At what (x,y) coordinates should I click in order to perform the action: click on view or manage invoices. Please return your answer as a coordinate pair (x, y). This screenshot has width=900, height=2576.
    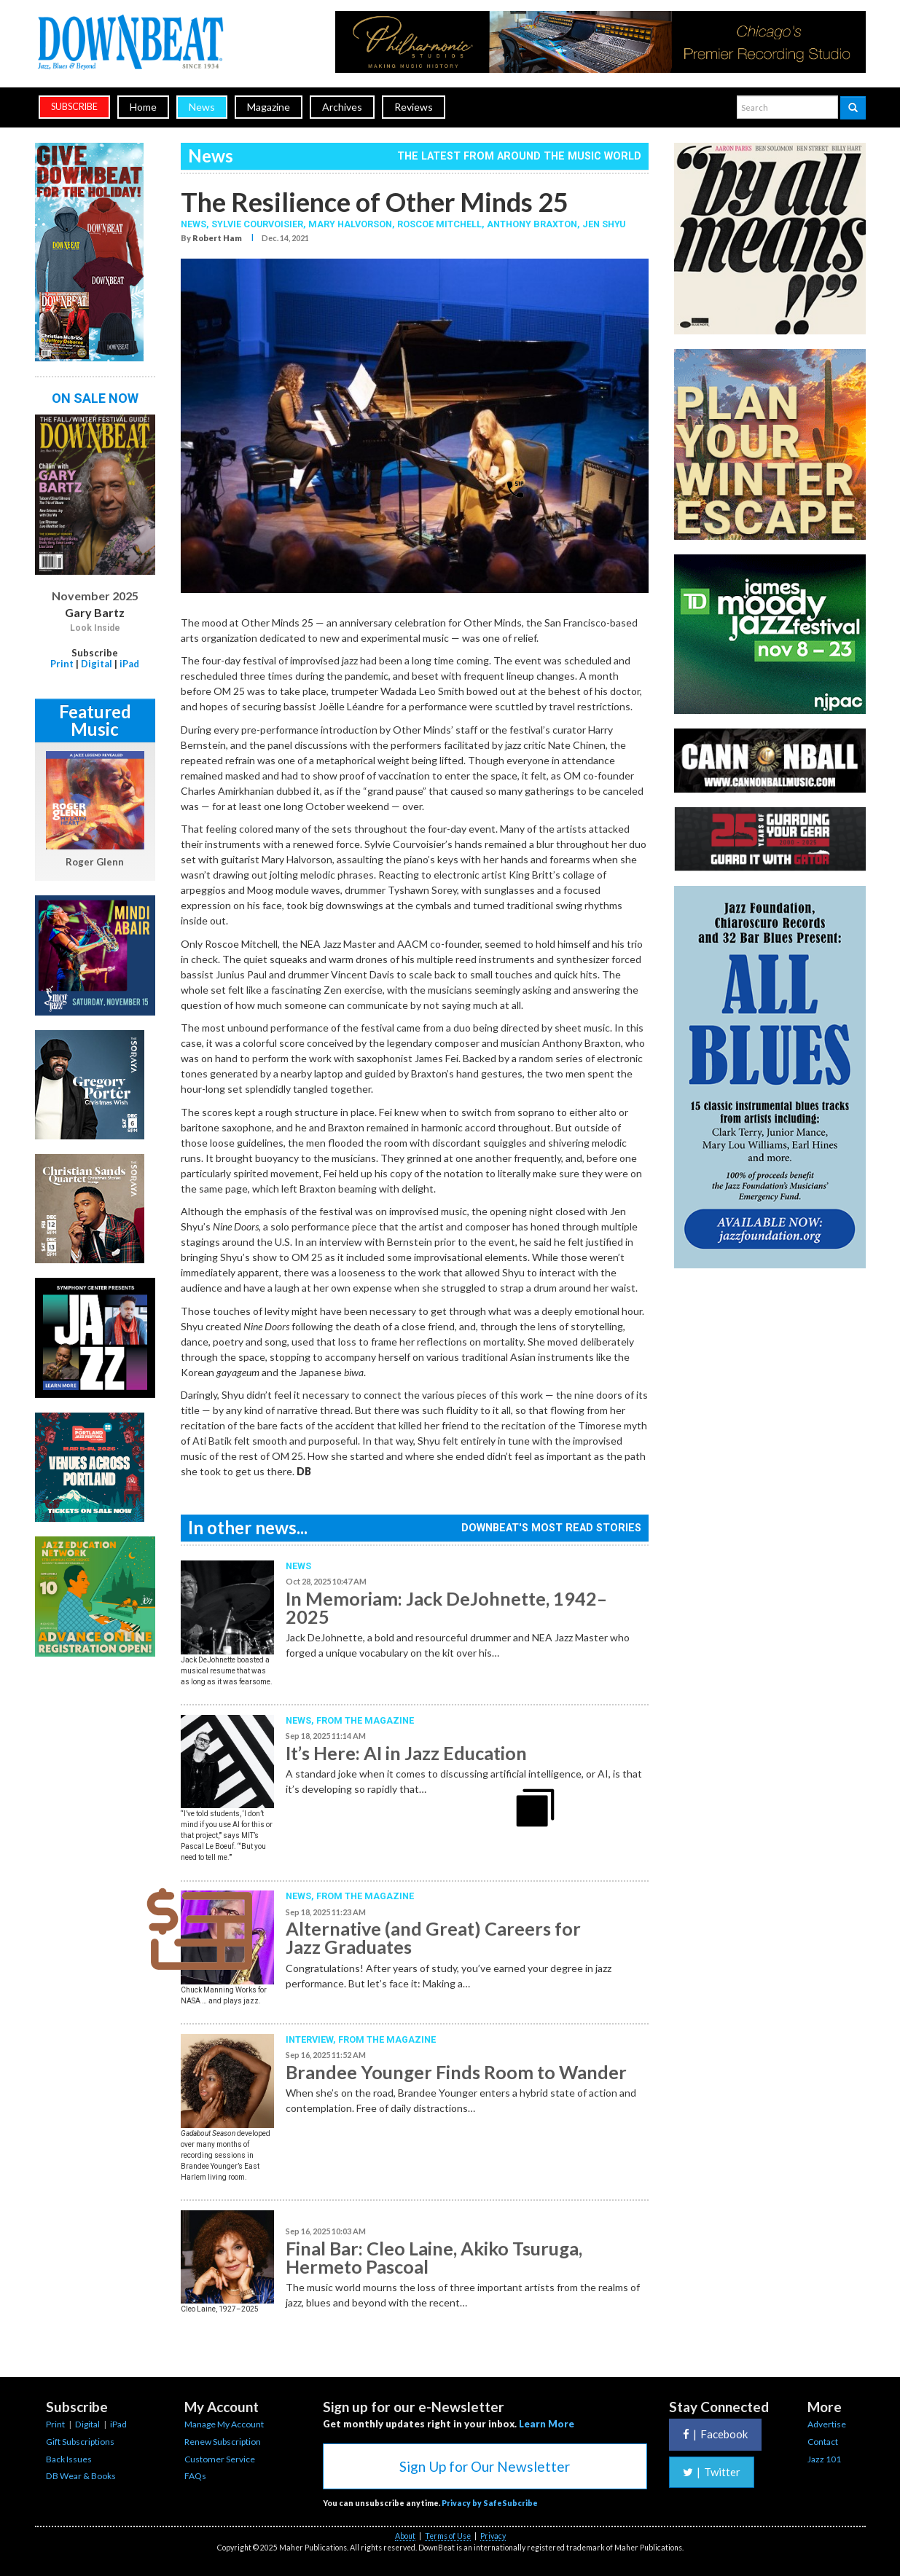
    Looking at the image, I should click on (201, 1931).